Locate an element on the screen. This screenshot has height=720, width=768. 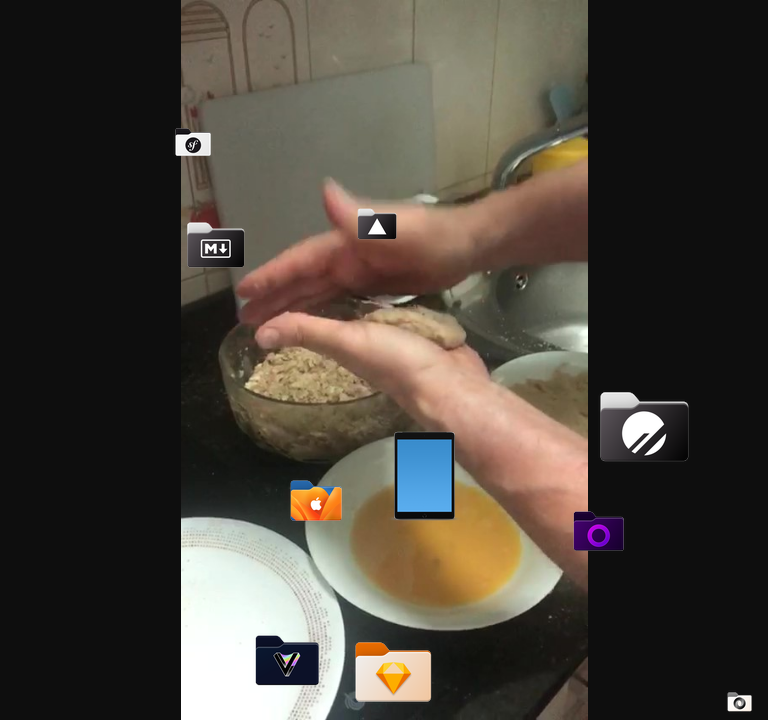
open wondershare videap project files folder is located at coordinates (287, 662).